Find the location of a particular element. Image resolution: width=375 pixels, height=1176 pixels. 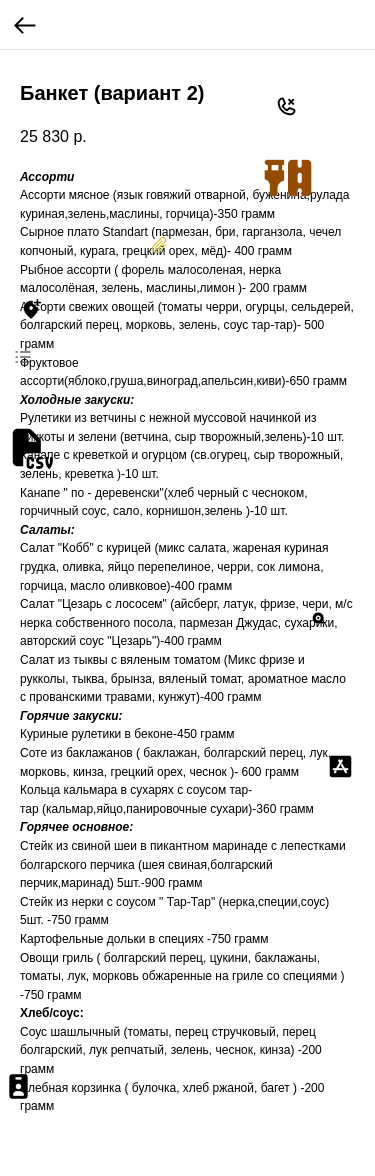

view a bulleted list is located at coordinates (23, 357).